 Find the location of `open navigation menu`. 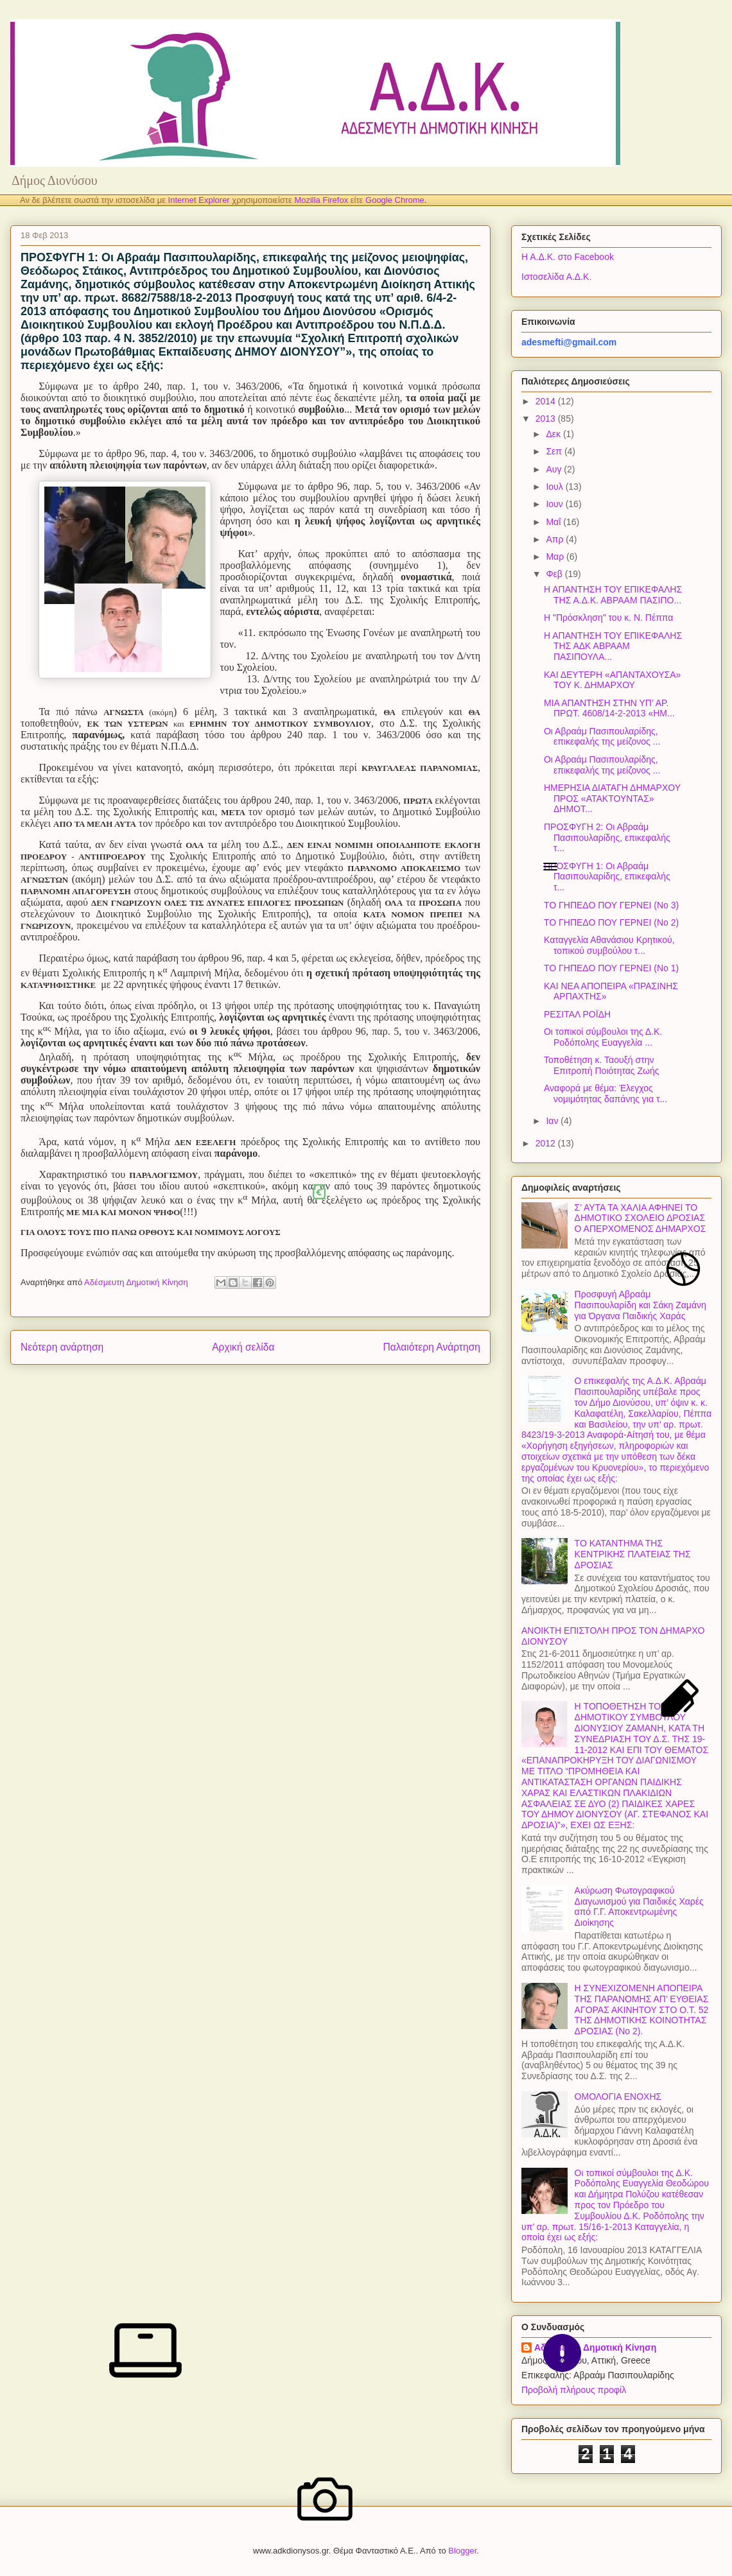

open navigation menu is located at coordinates (550, 867).